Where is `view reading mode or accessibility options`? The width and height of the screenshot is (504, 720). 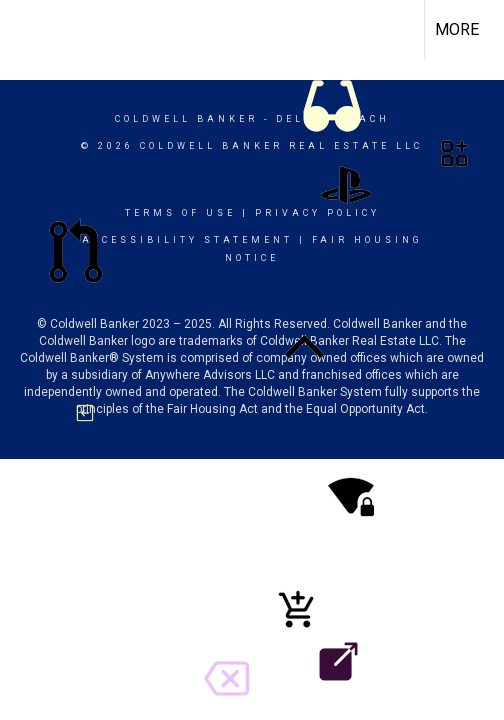
view reading mode or accessibility options is located at coordinates (332, 106).